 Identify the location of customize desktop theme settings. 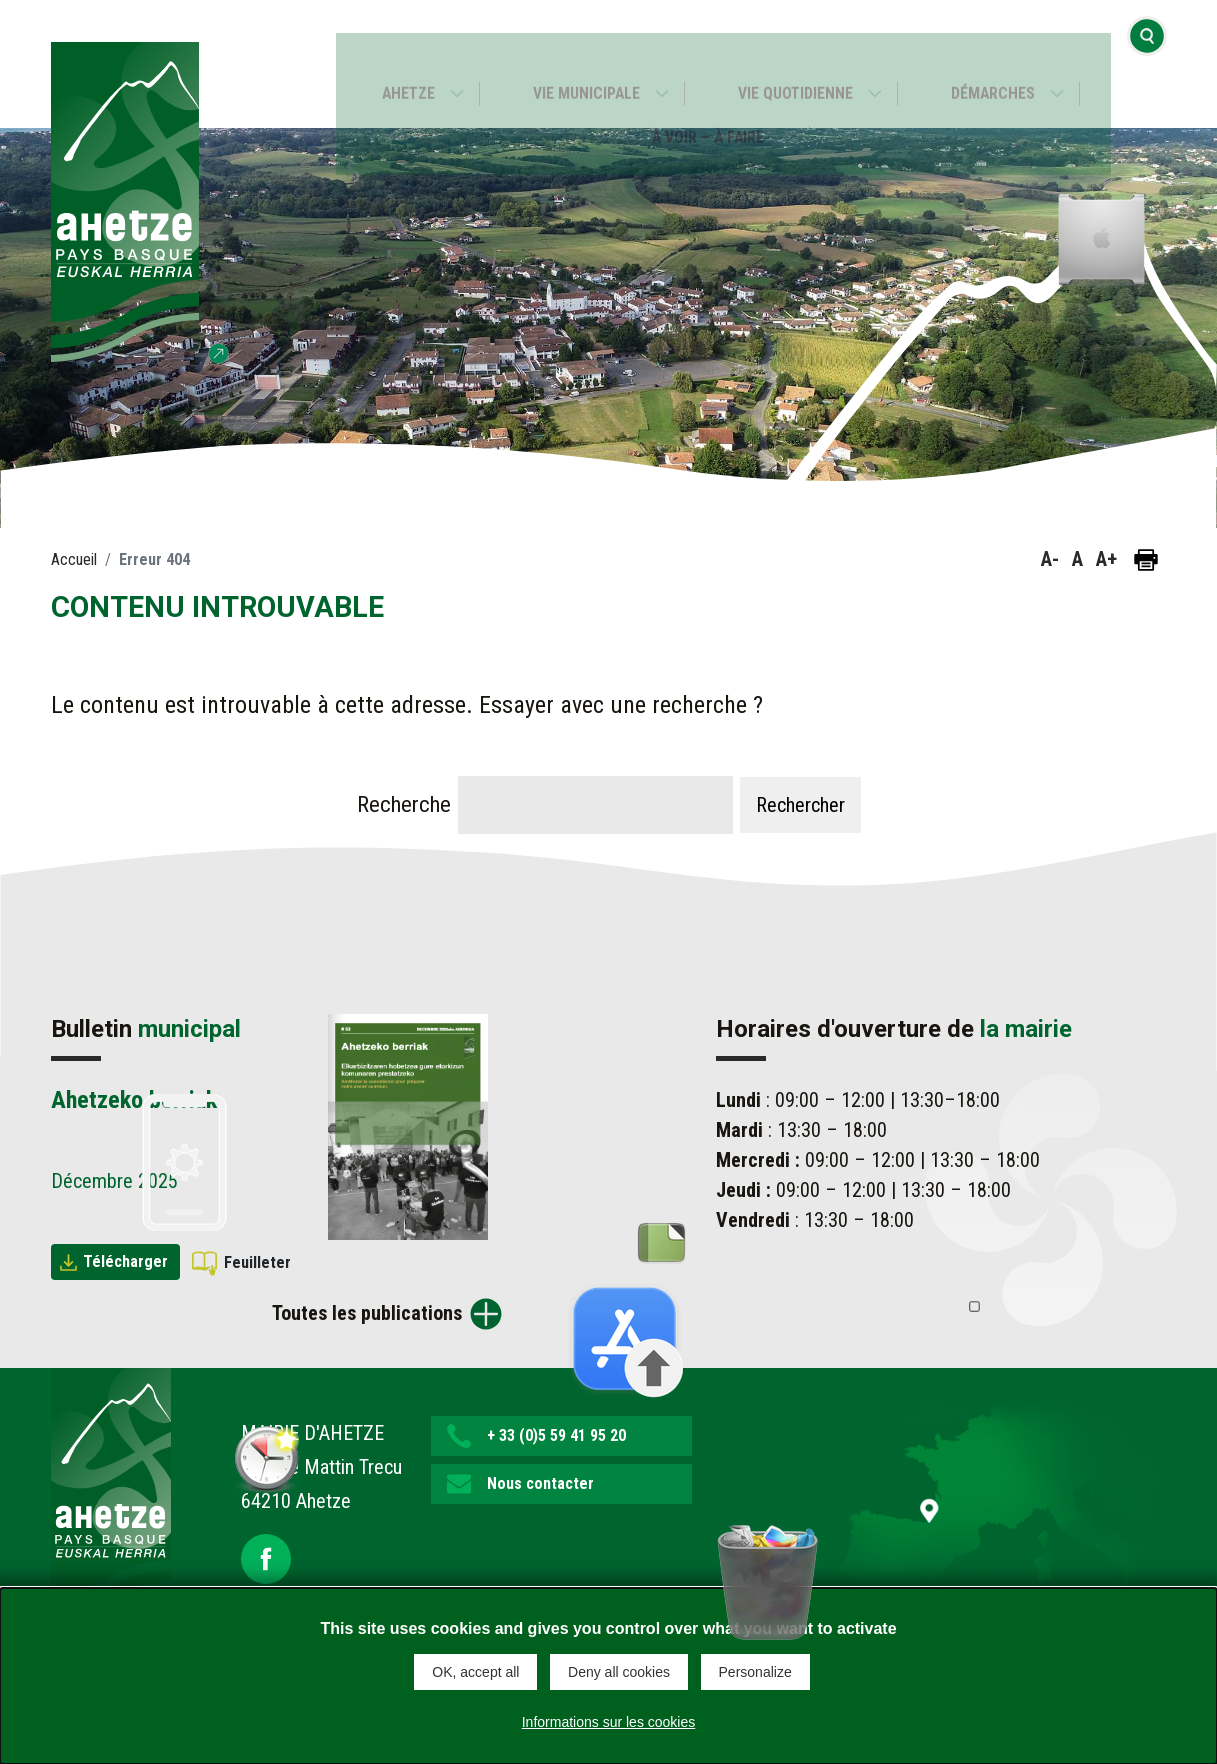
(661, 1242).